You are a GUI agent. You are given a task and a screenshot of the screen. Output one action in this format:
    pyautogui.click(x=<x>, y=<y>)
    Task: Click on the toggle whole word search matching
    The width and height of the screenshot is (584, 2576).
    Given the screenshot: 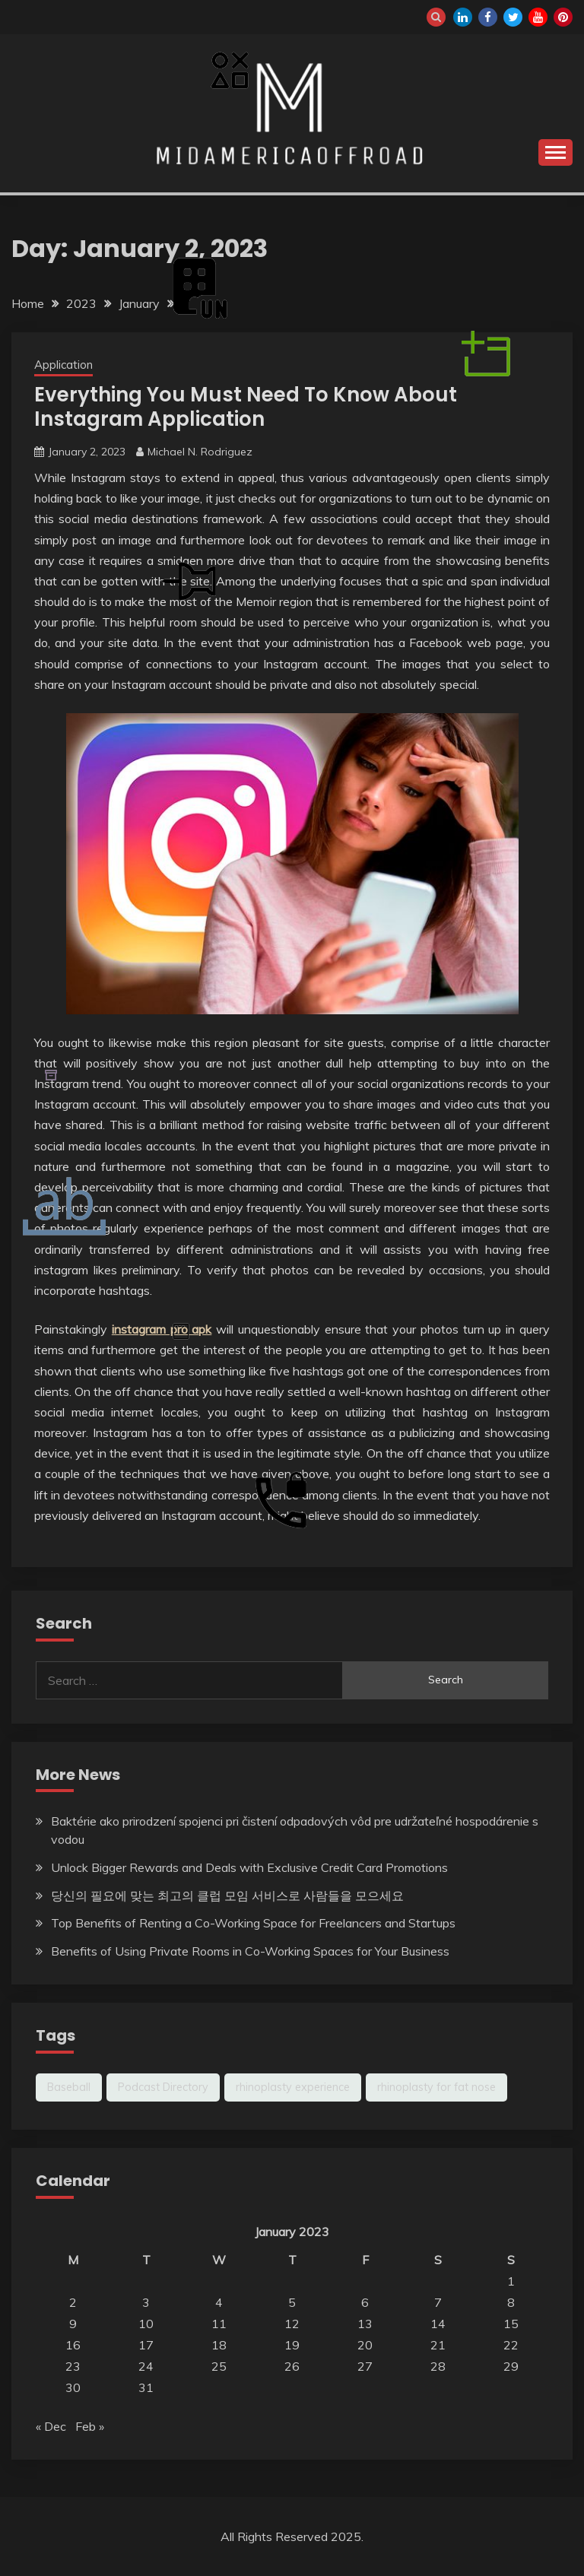 What is the action you would take?
    pyautogui.click(x=64, y=1204)
    